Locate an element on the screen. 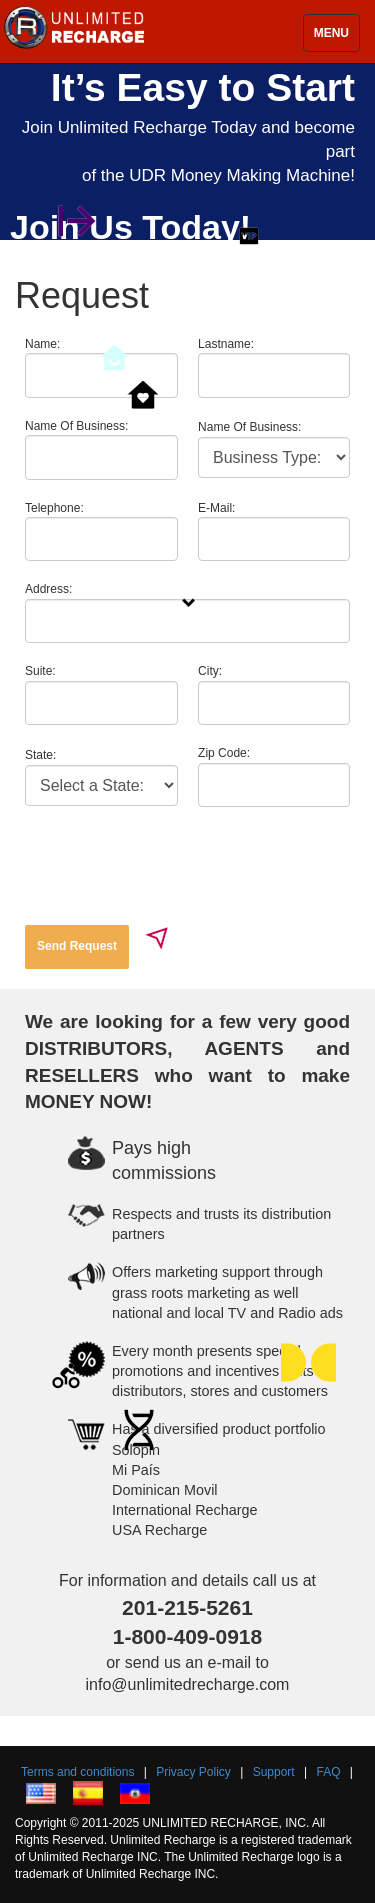  expand a dropdown menu is located at coordinates (188, 602).